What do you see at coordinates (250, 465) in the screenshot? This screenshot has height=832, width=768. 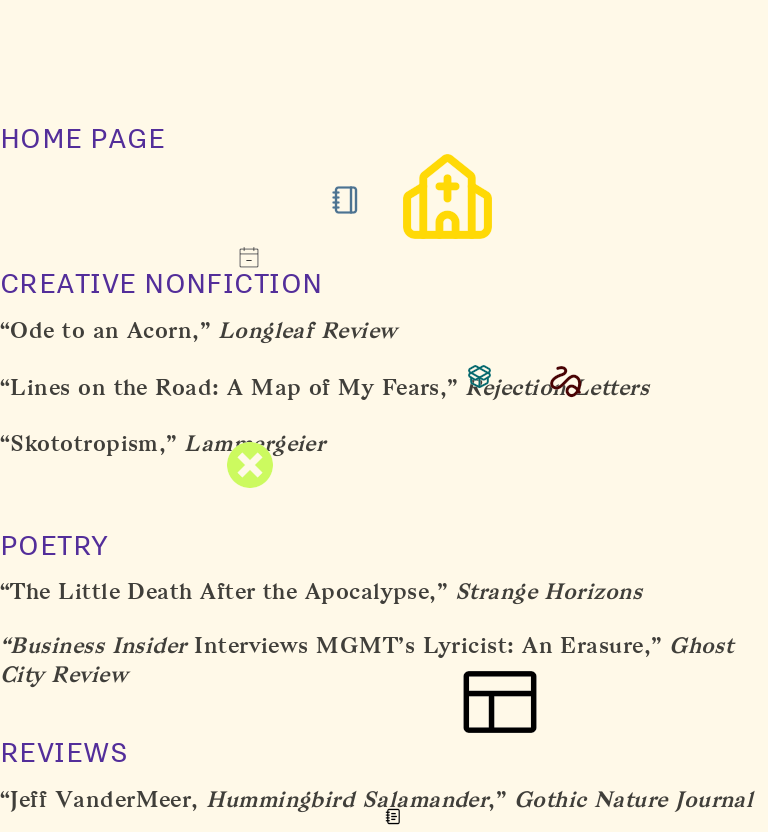 I see `close or dismiss a dialog` at bounding box center [250, 465].